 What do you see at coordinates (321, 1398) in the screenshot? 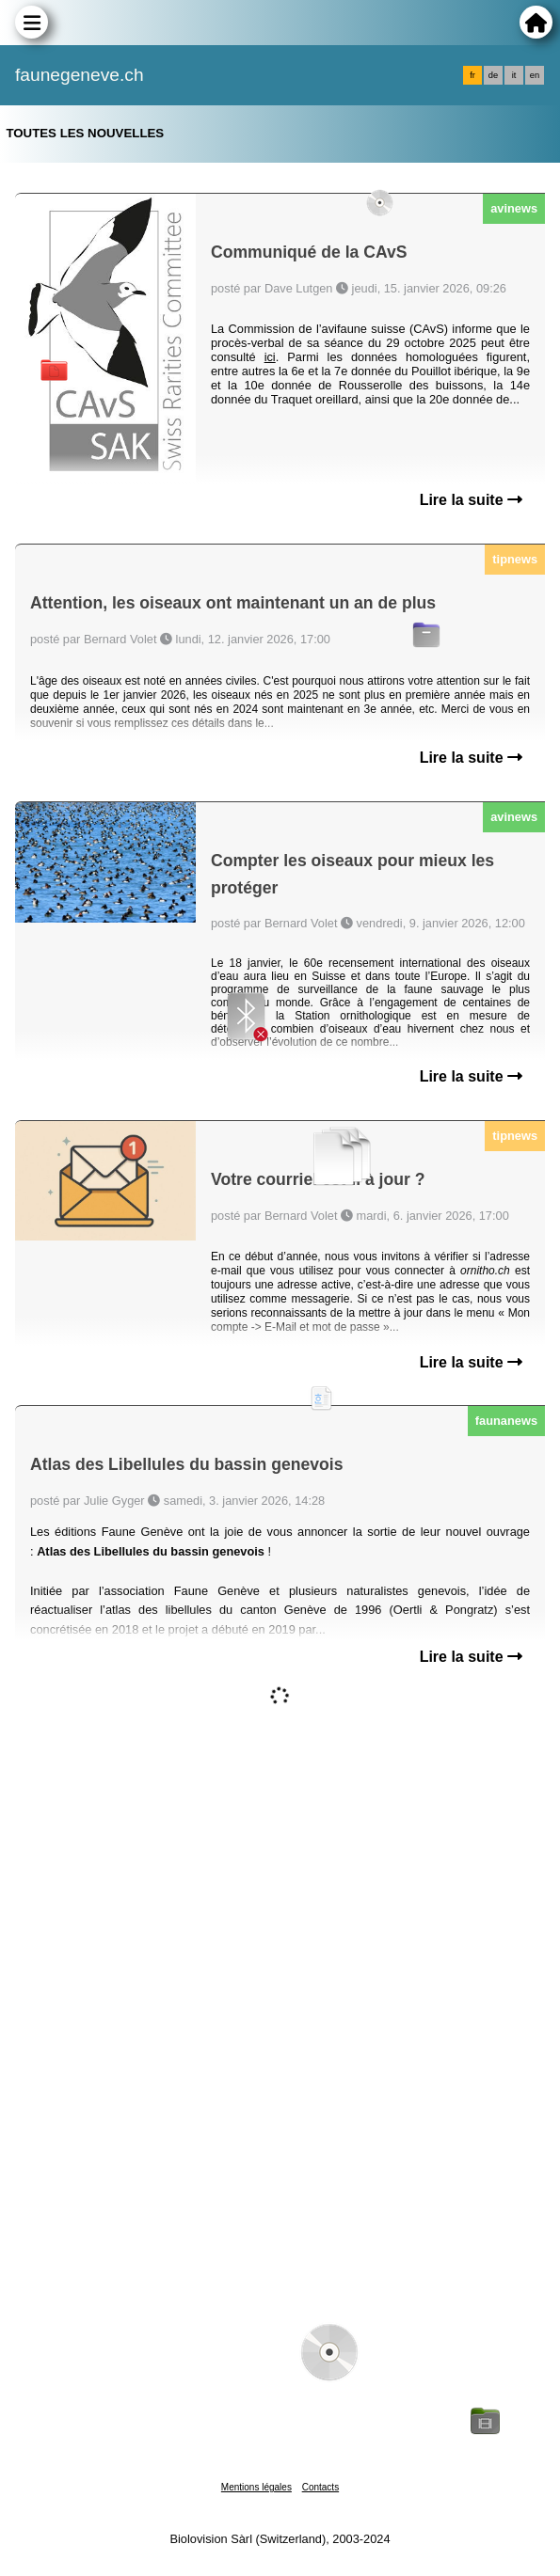
I see `a hancom hangul word processor document file` at bounding box center [321, 1398].